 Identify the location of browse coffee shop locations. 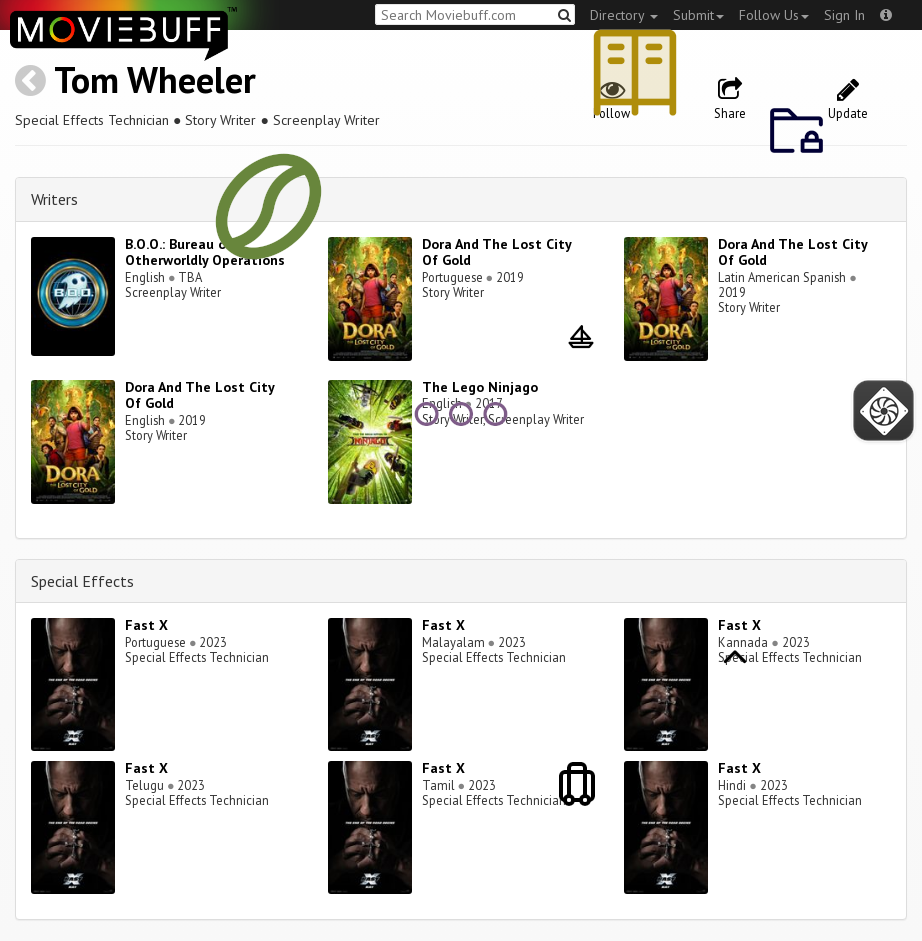
(268, 206).